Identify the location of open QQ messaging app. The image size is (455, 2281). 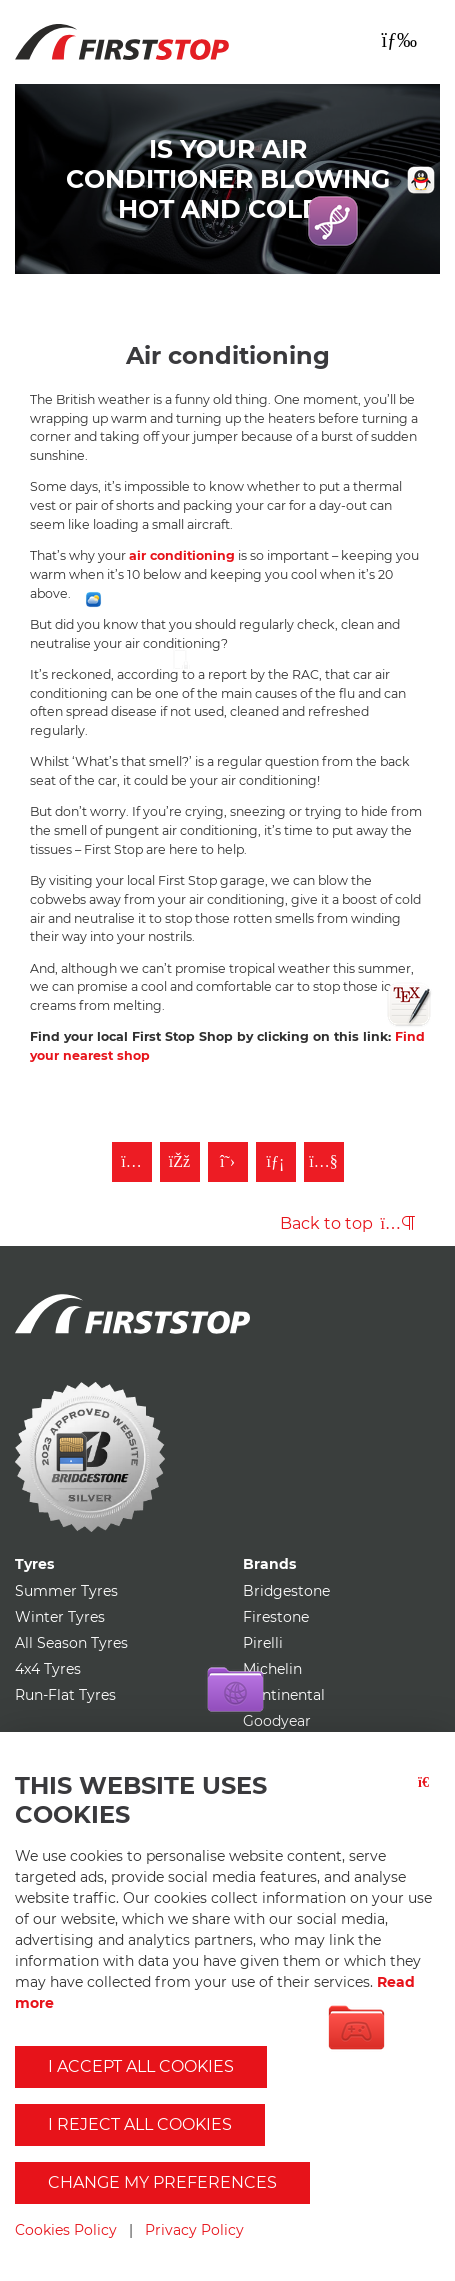
(421, 180).